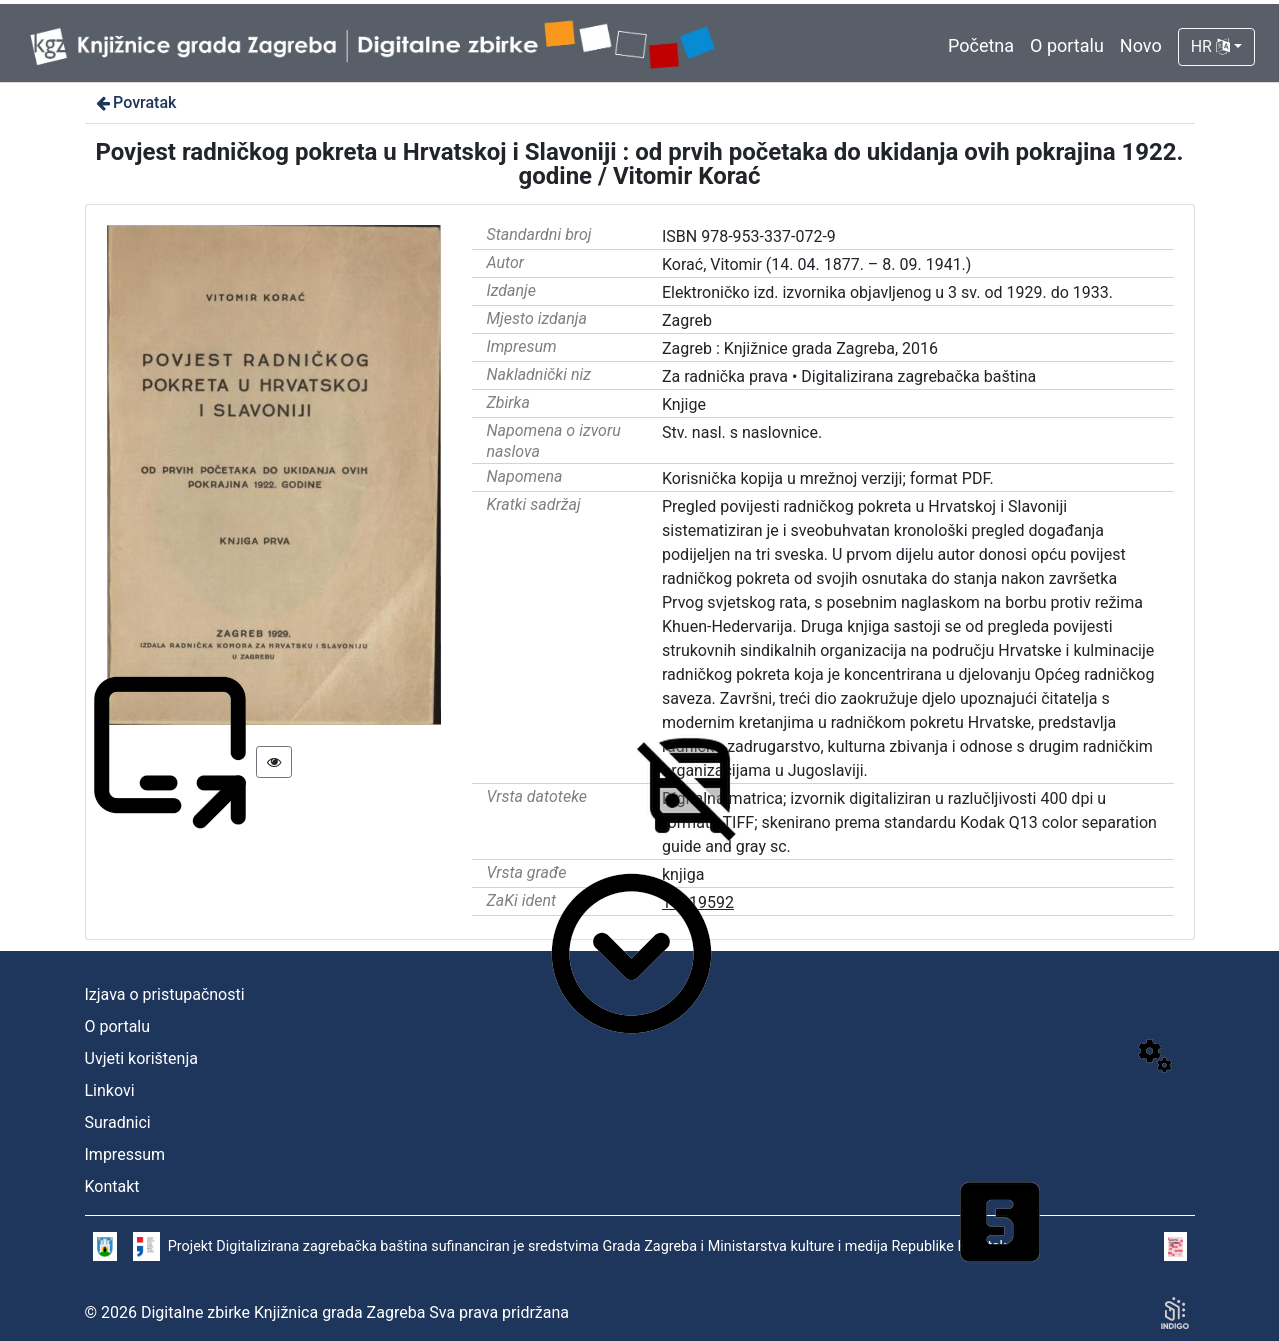  What do you see at coordinates (631, 953) in the screenshot?
I see `expand dropdown menu or section` at bounding box center [631, 953].